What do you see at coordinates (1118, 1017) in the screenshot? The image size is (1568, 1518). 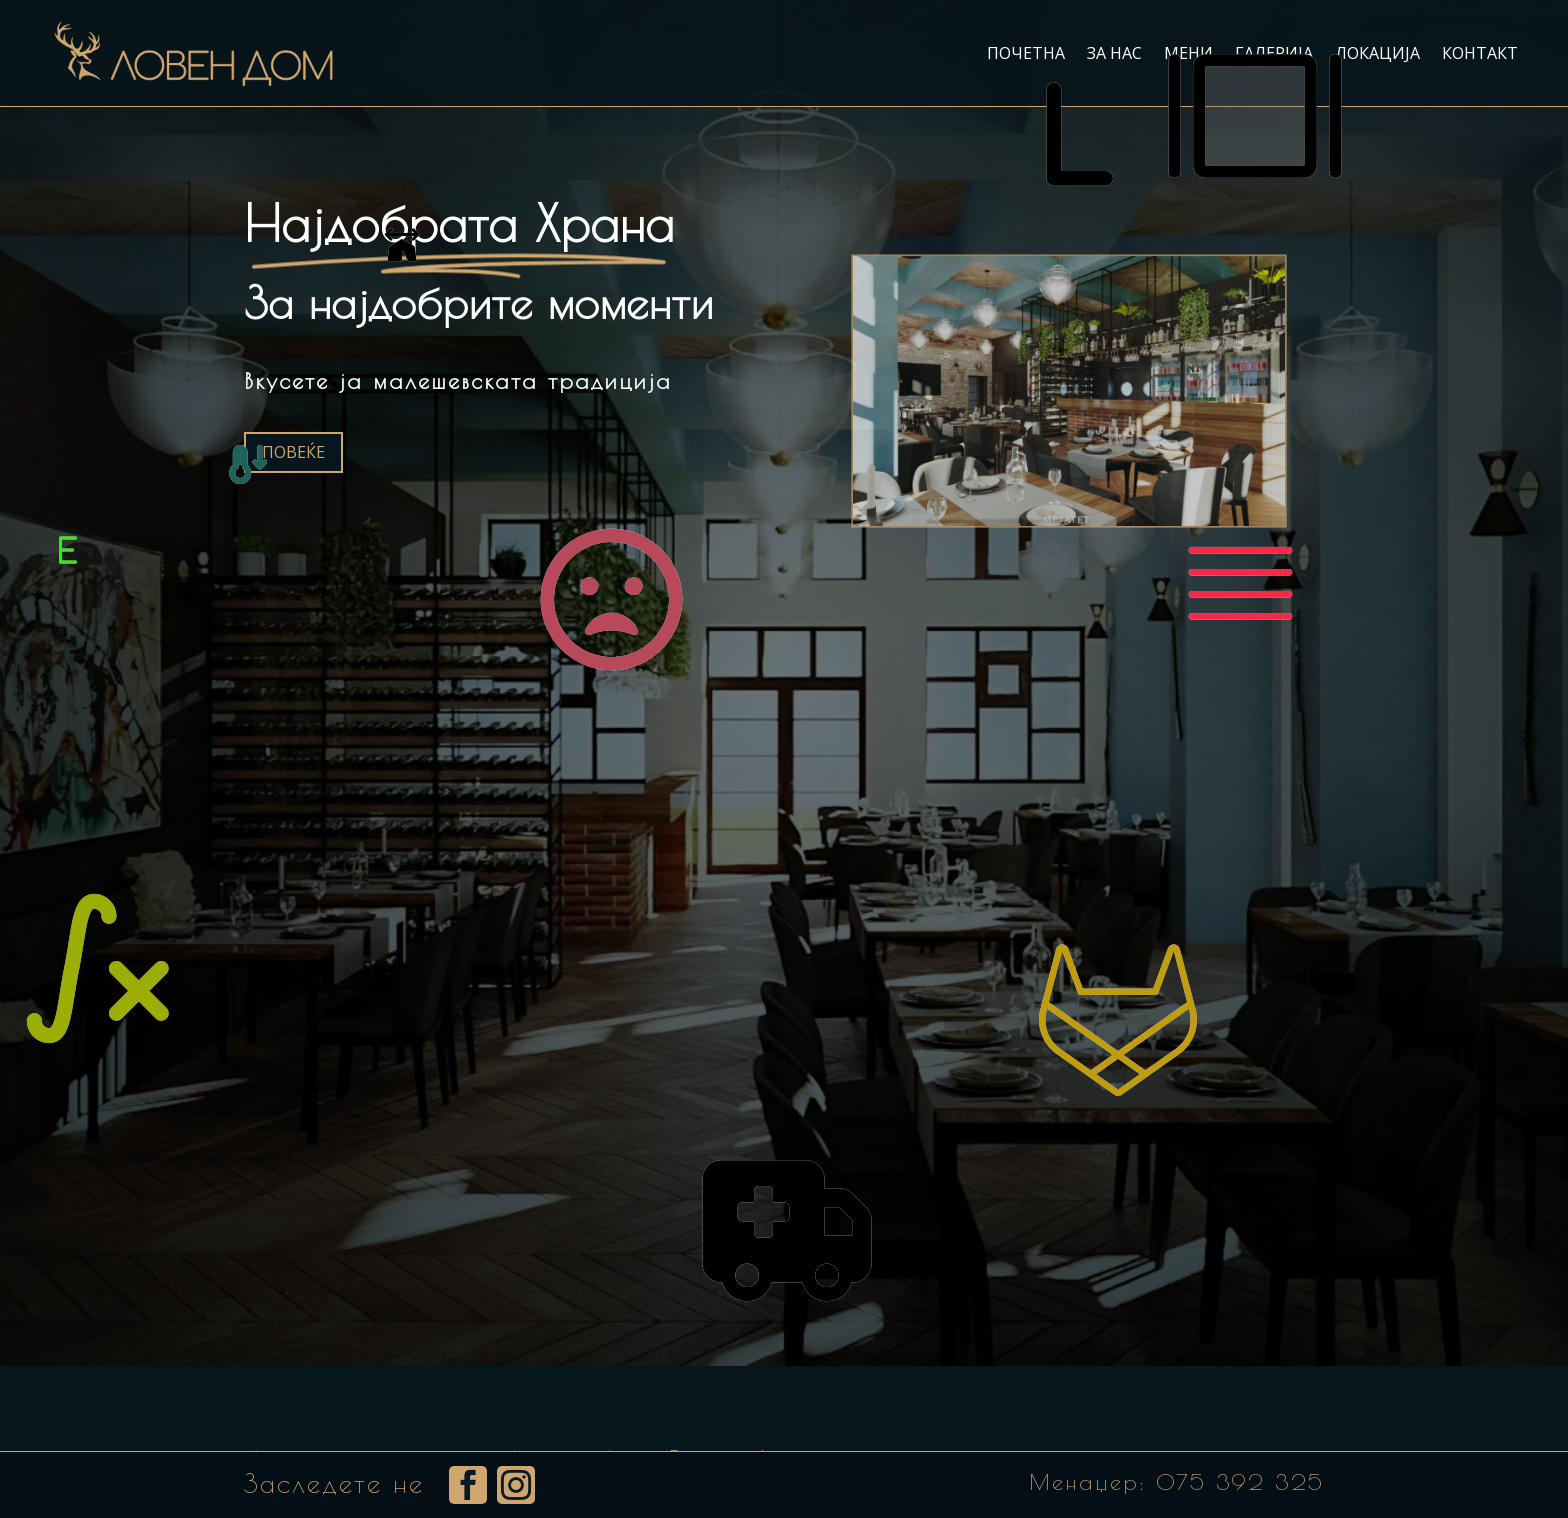 I see `link to gitlab repository` at bounding box center [1118, 1017].